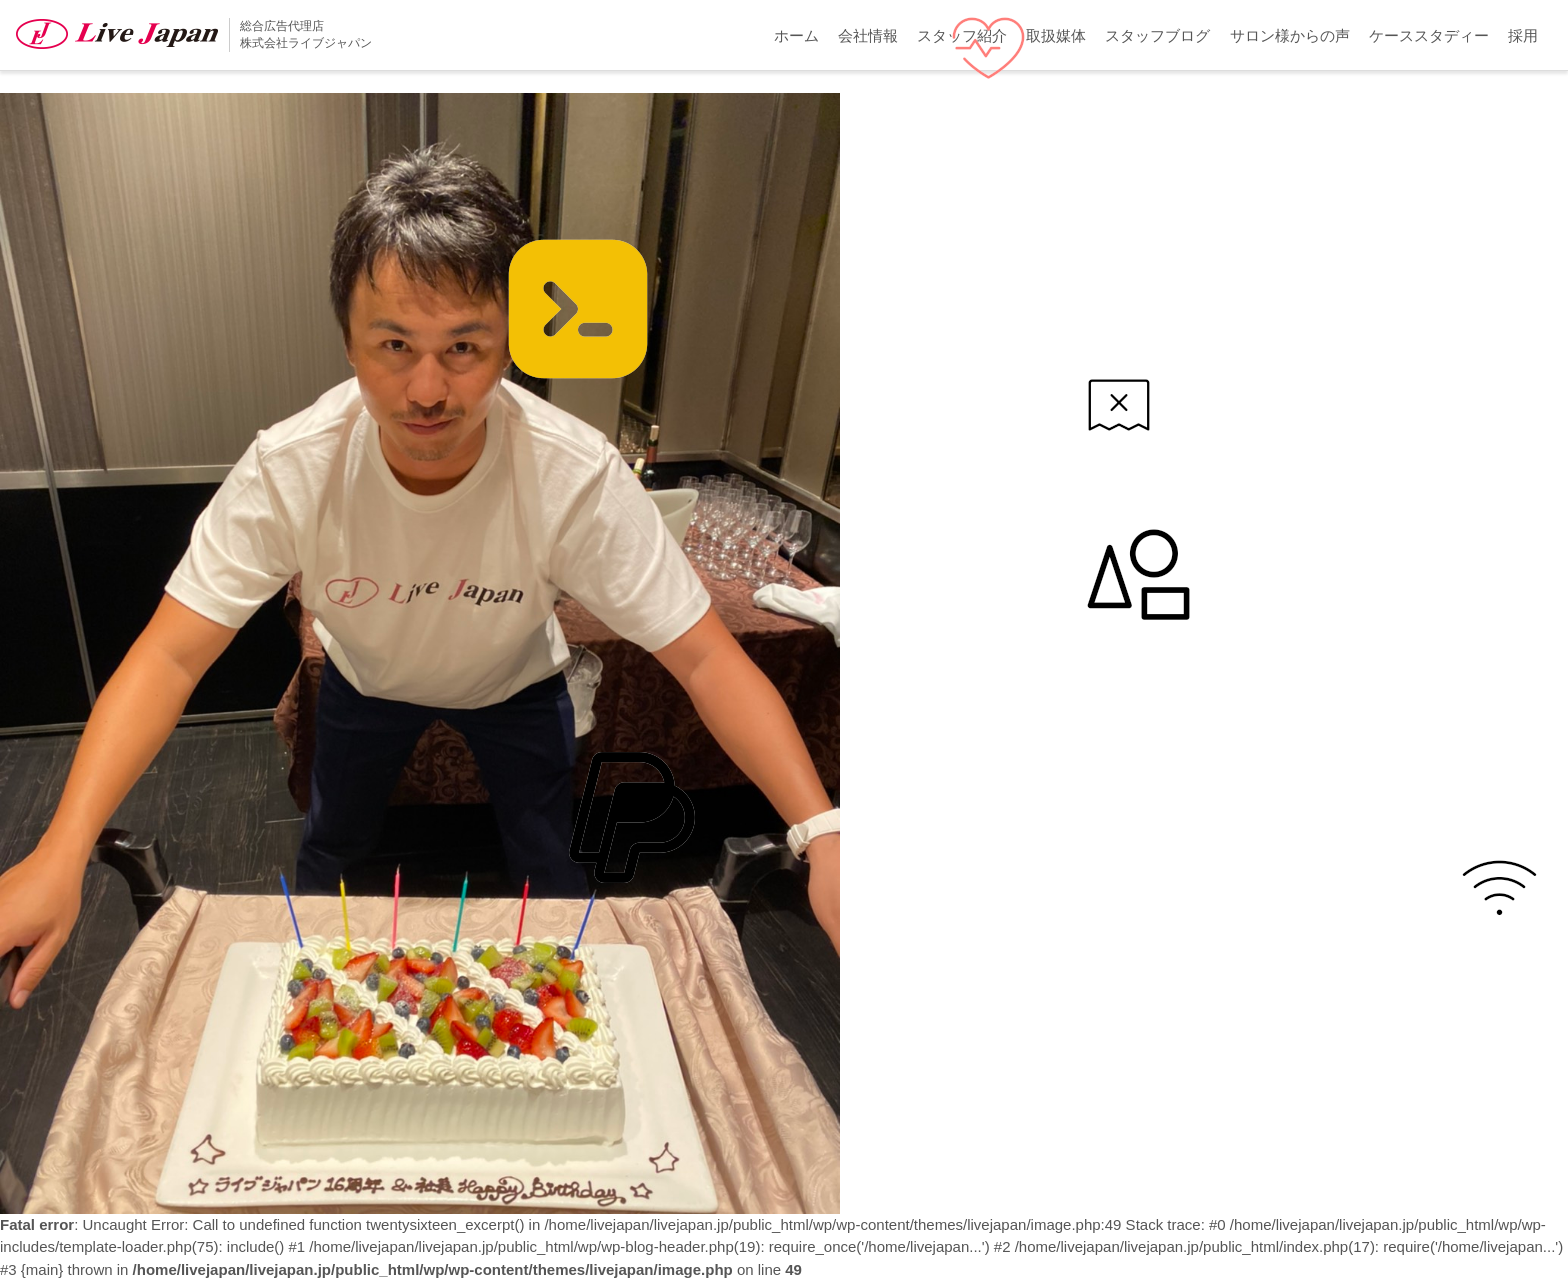 This screenshot has width=1568, height=1281. I want to click on view health or fitness metrics, so click(988, 45).